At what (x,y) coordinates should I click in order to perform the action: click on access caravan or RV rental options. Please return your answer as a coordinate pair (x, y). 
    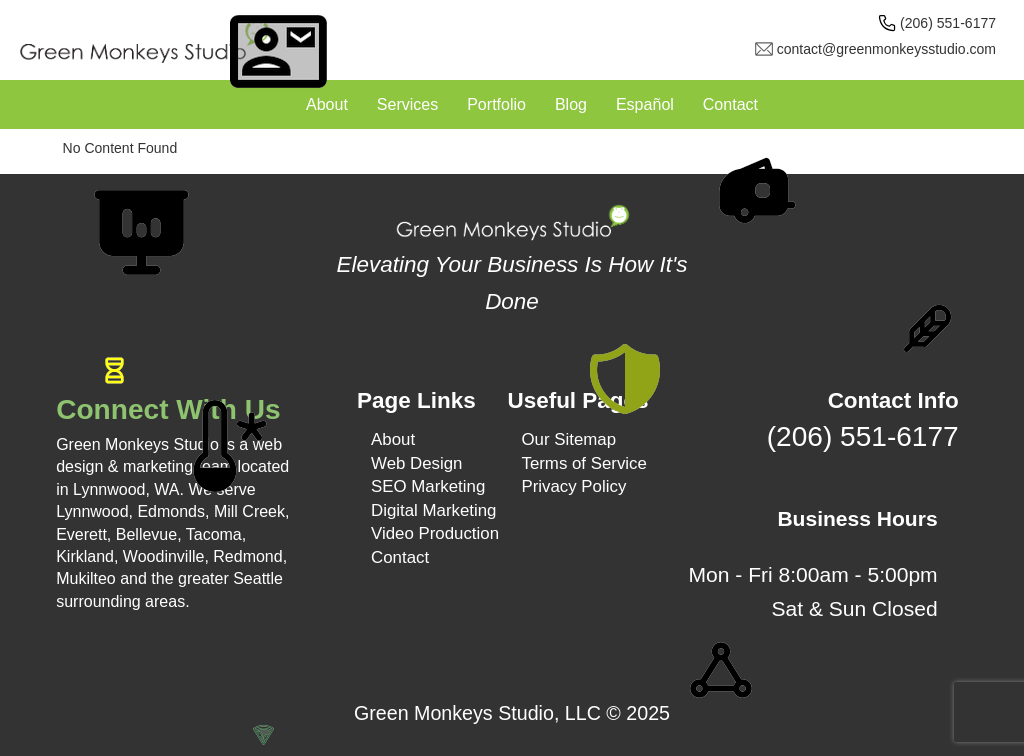
    Looking at the image, I should click on (755, 190).